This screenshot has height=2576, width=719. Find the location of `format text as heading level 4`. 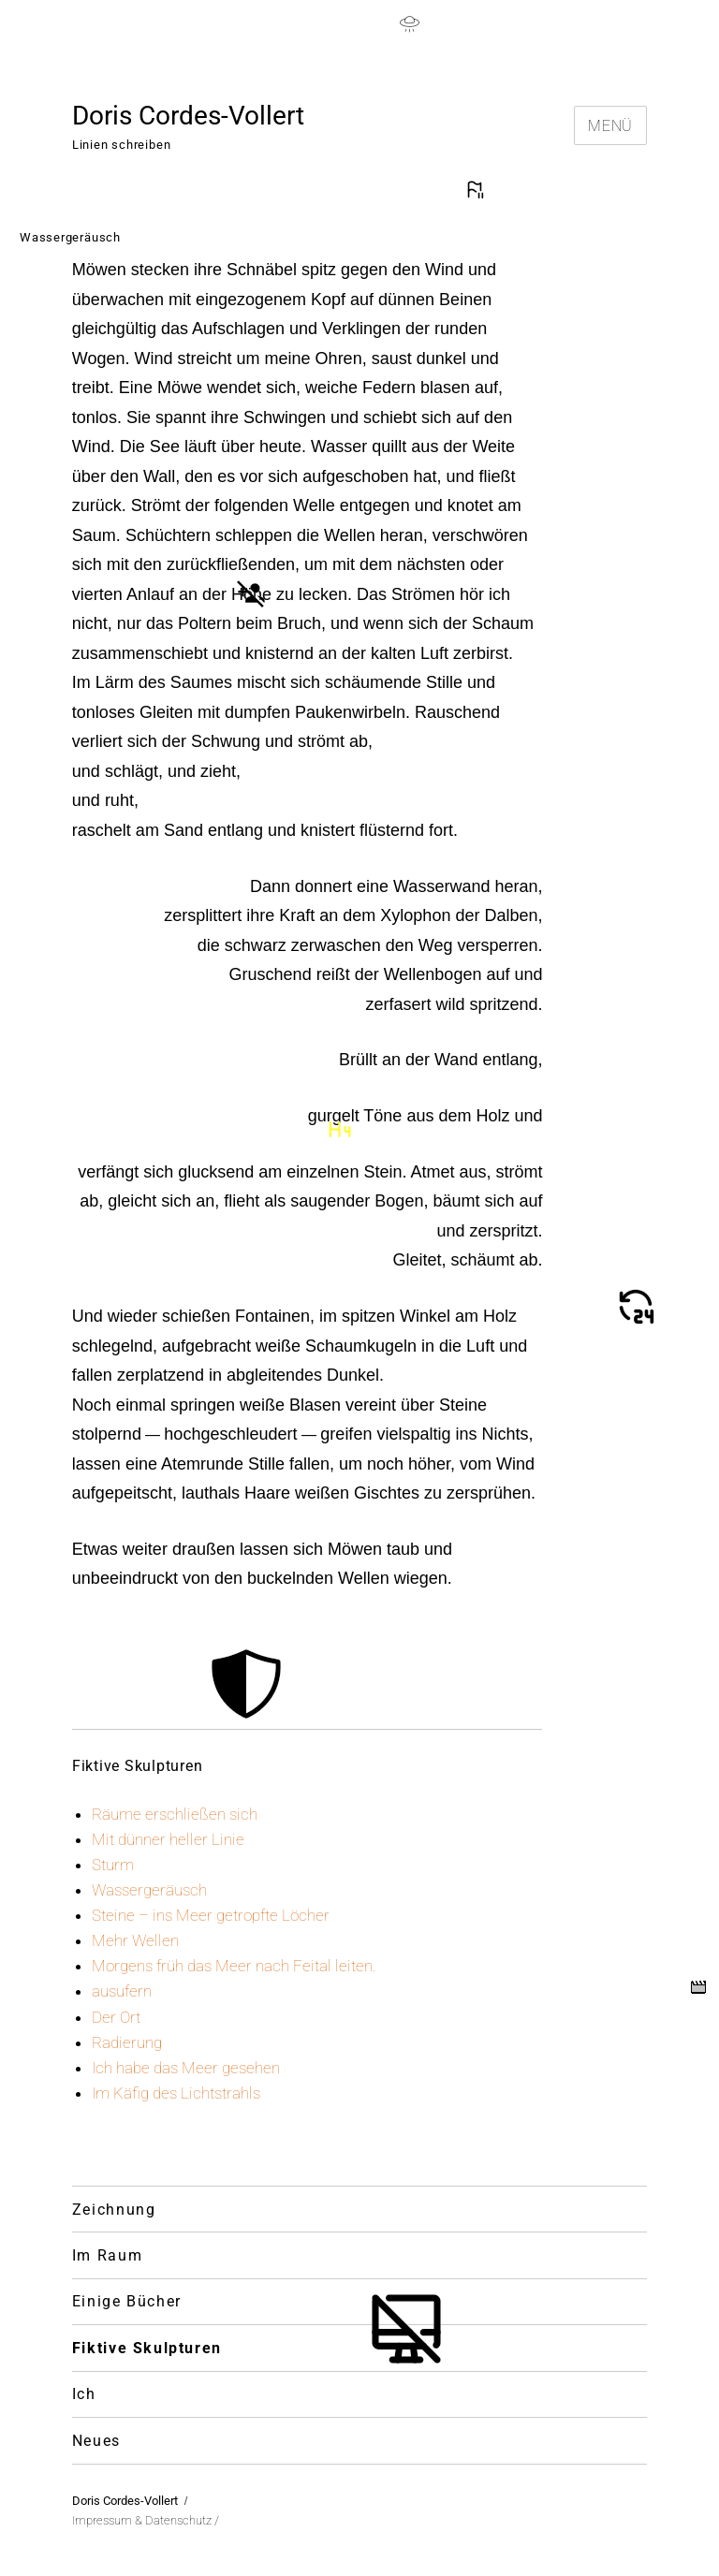

format text as heading level 4 is located at coordinates (339, 1129).